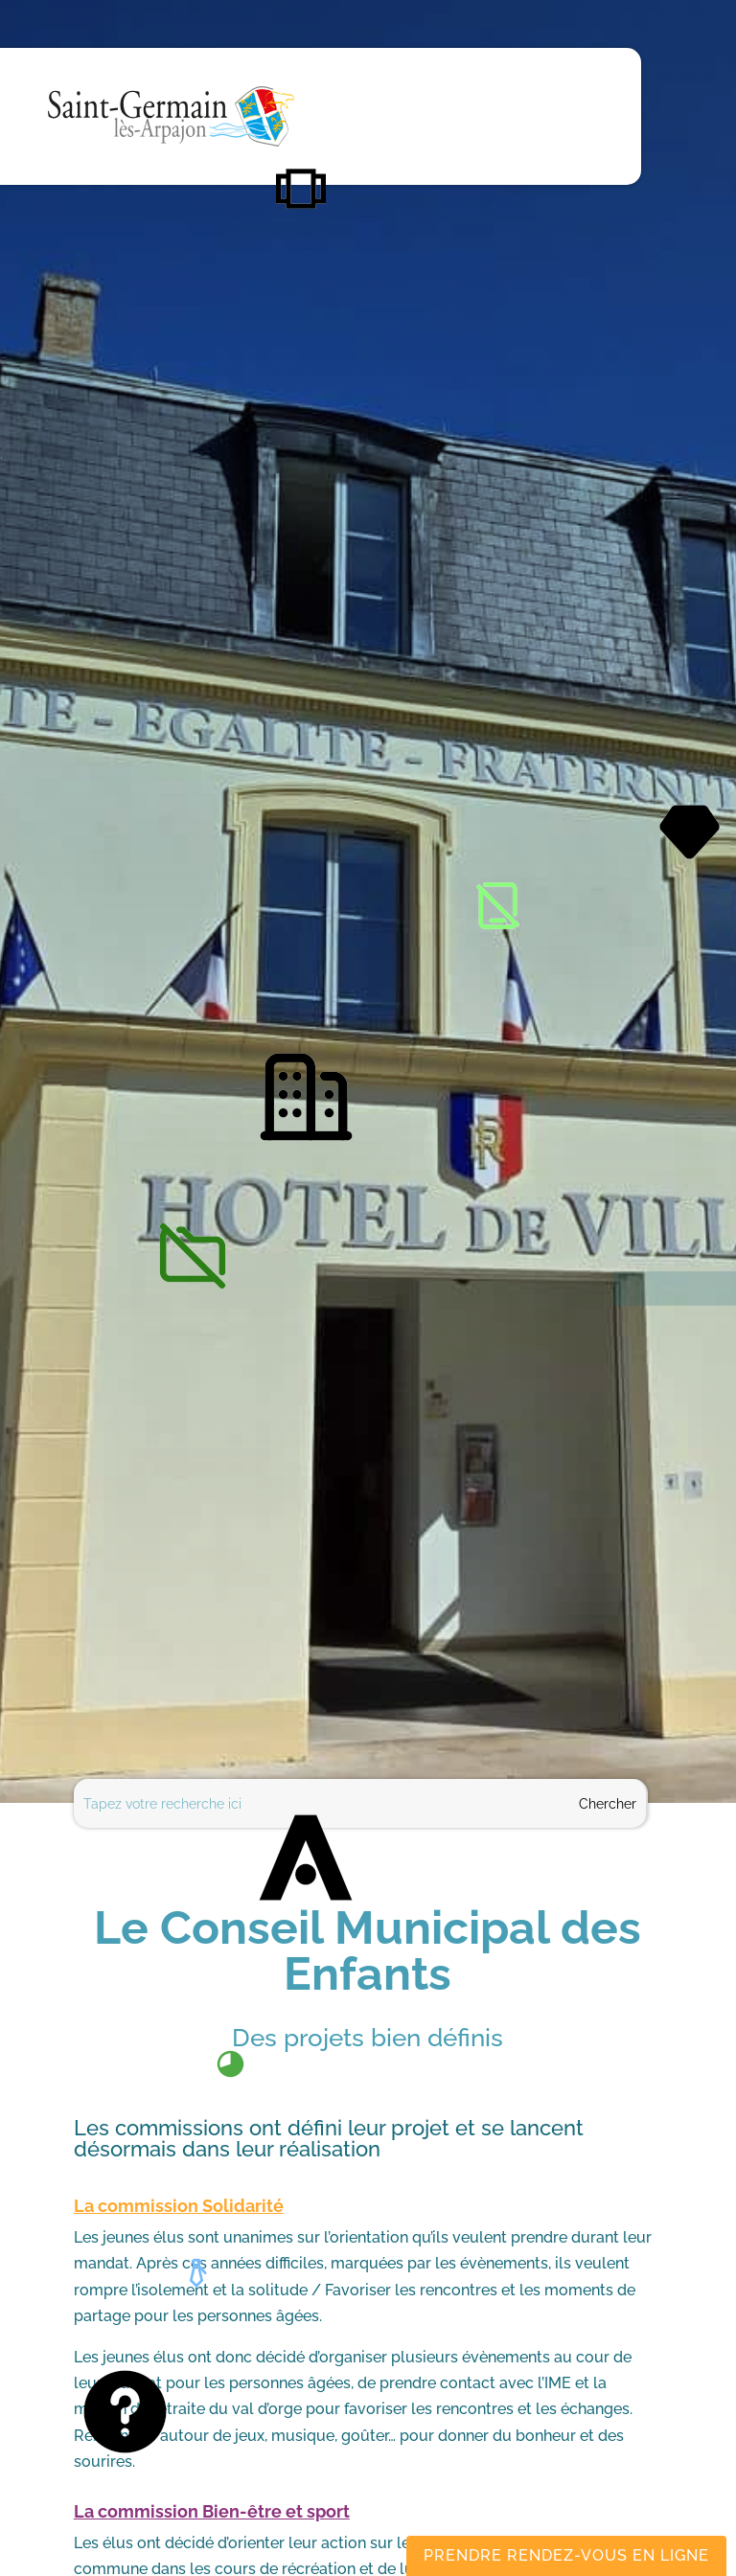 The width and height of the screenshot is (736, 2576). What do you see at coordinates (497, 905) in the screenshot?
I see `ipad device is disabled or unavailable` at bounding box center [497, 905].